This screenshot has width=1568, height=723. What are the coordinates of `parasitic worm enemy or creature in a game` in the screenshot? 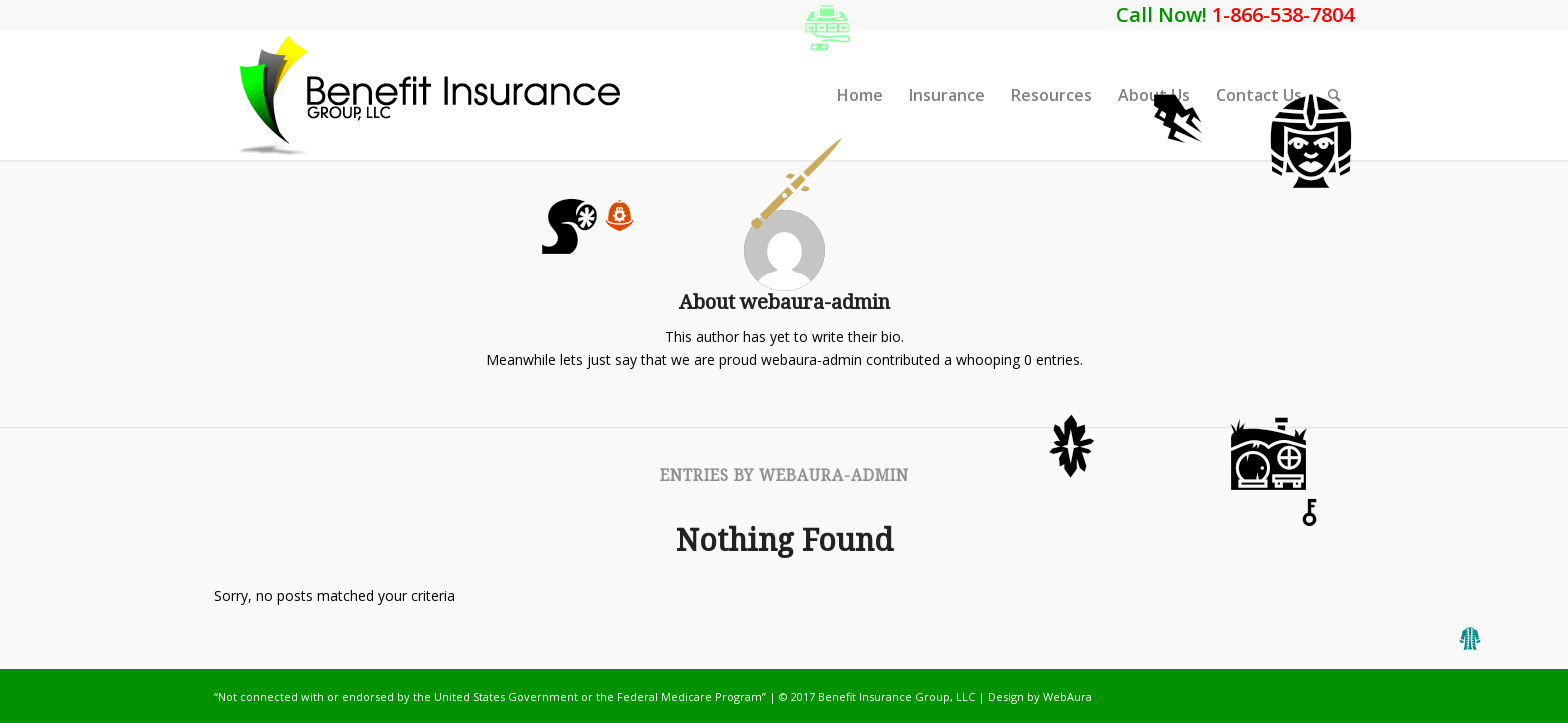 It's located at (569, 226).